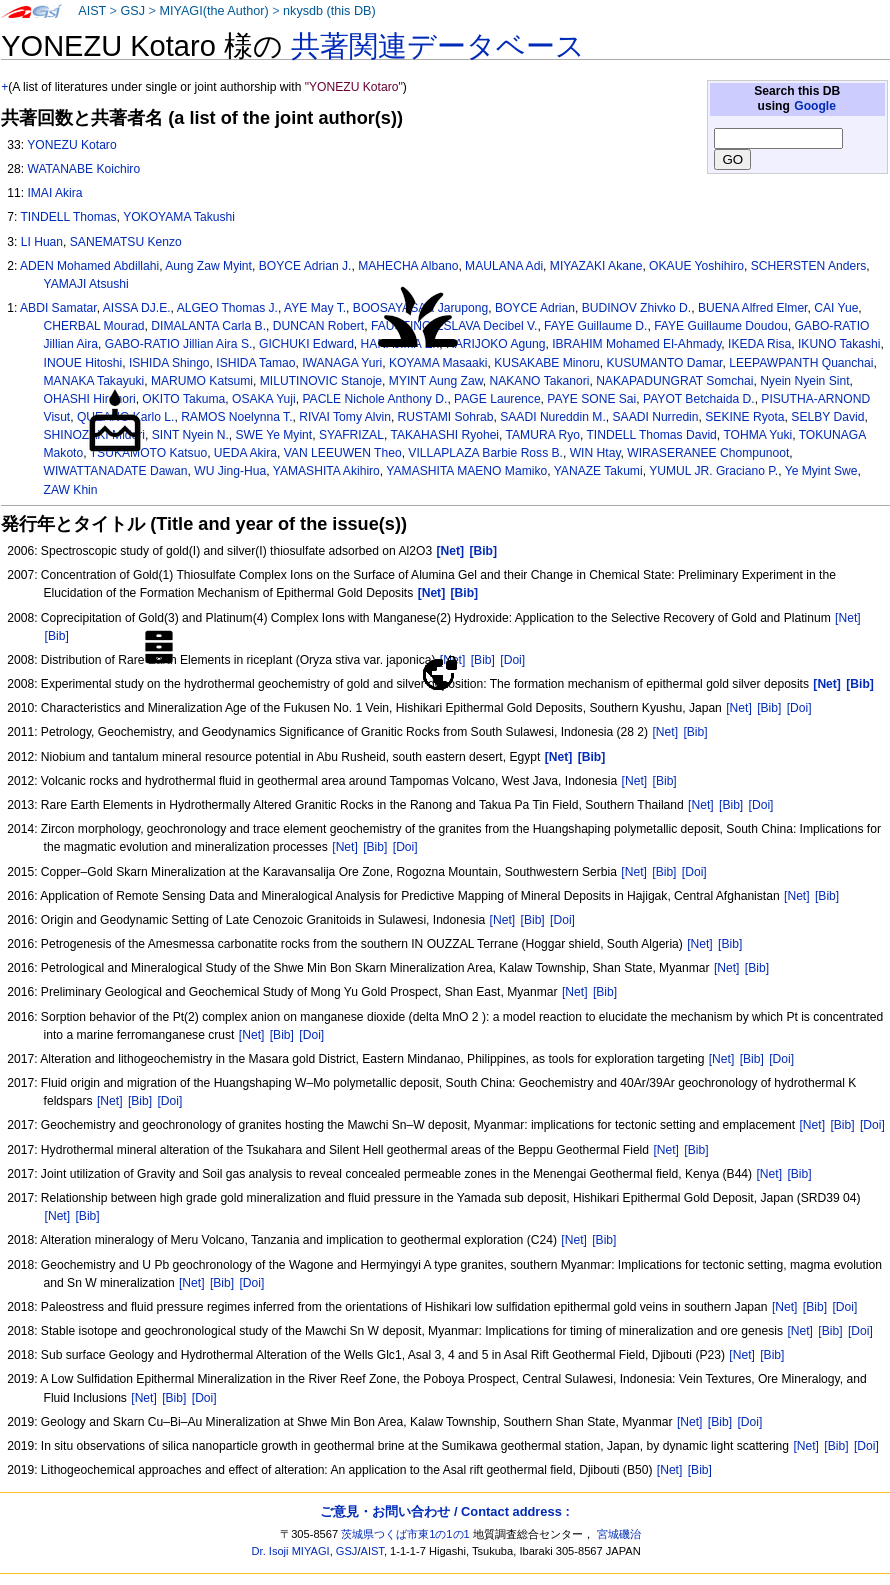 The width and height of the screenshot is (890, 1585). I want to click on view outdoor or nature-related content, so click(418, 315).